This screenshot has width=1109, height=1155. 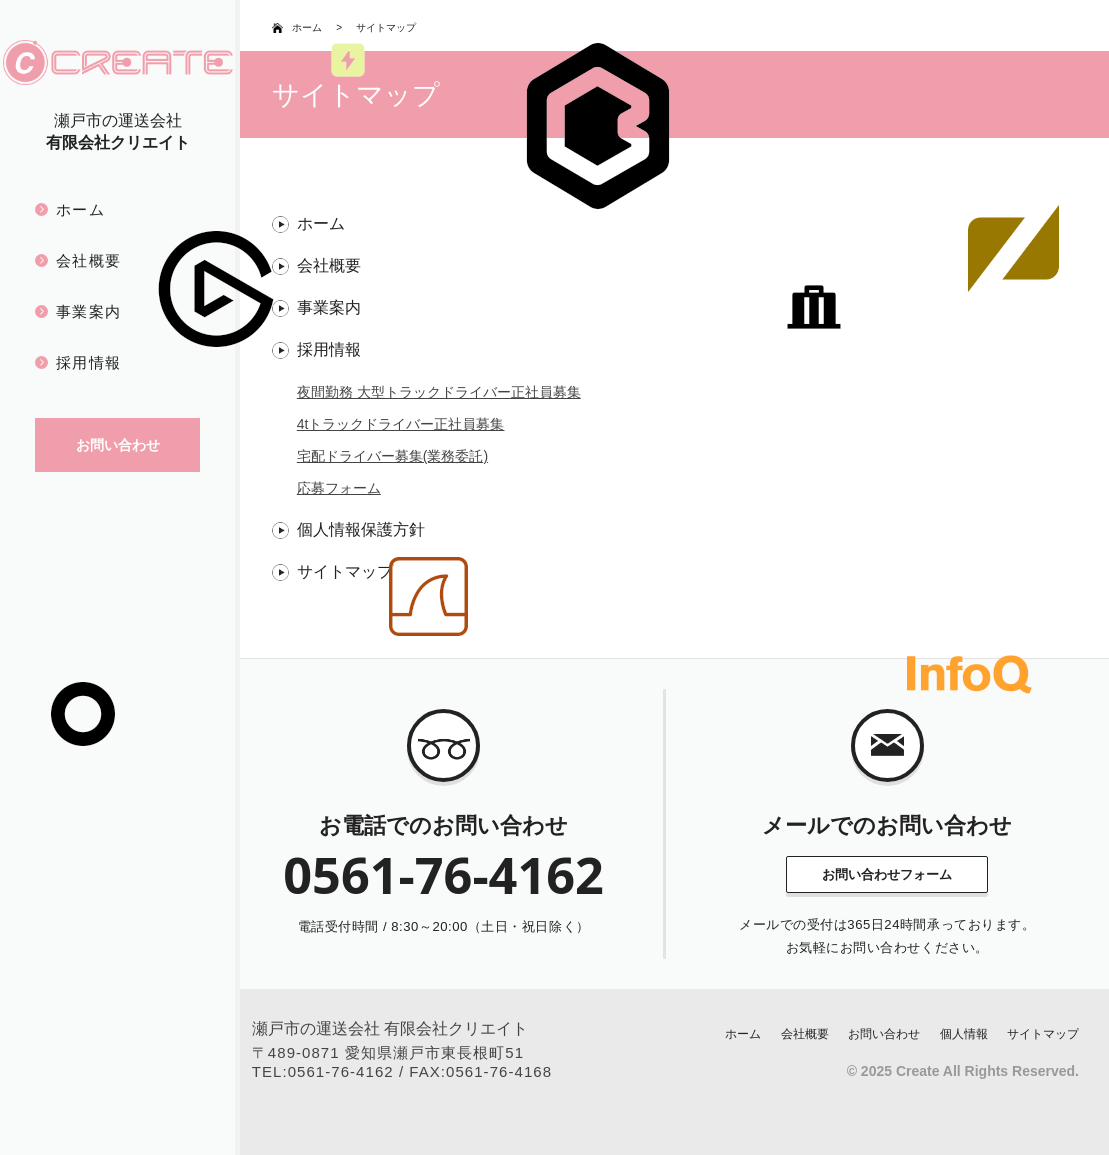 I want to click on access AED or defibrillator location information, so click(x=348, y=60).